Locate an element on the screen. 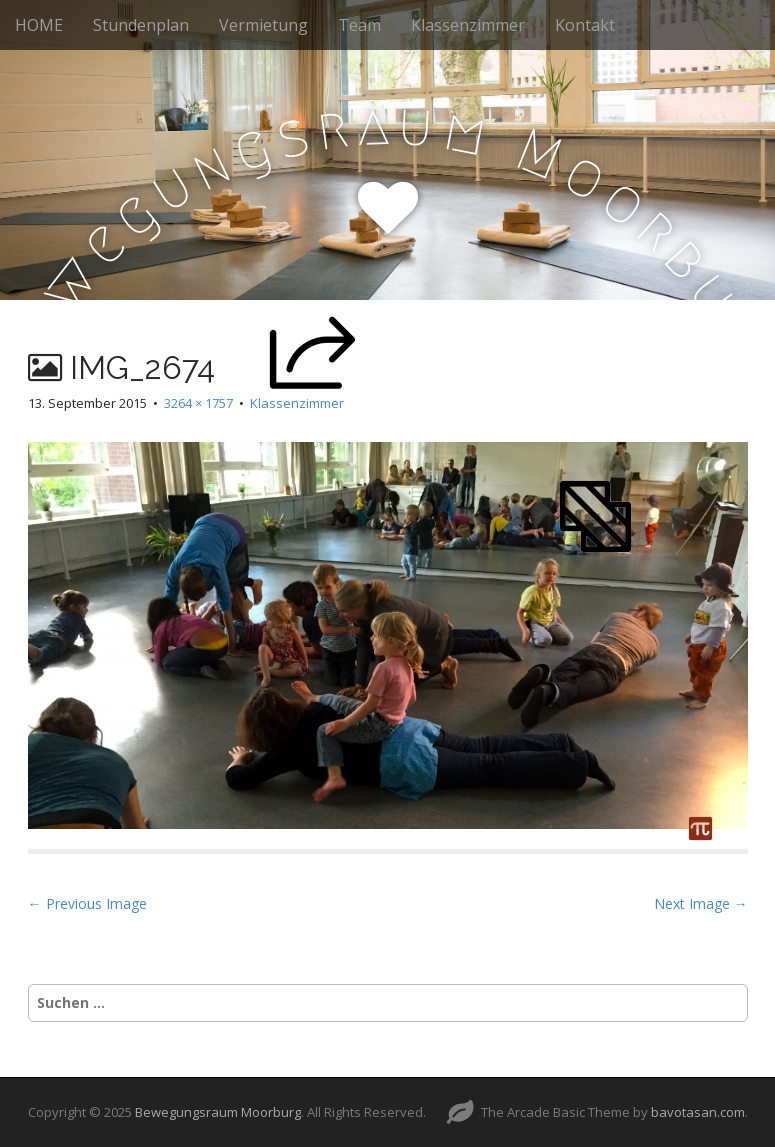  merge or unite selected layers is located at coordinates (595, 516).